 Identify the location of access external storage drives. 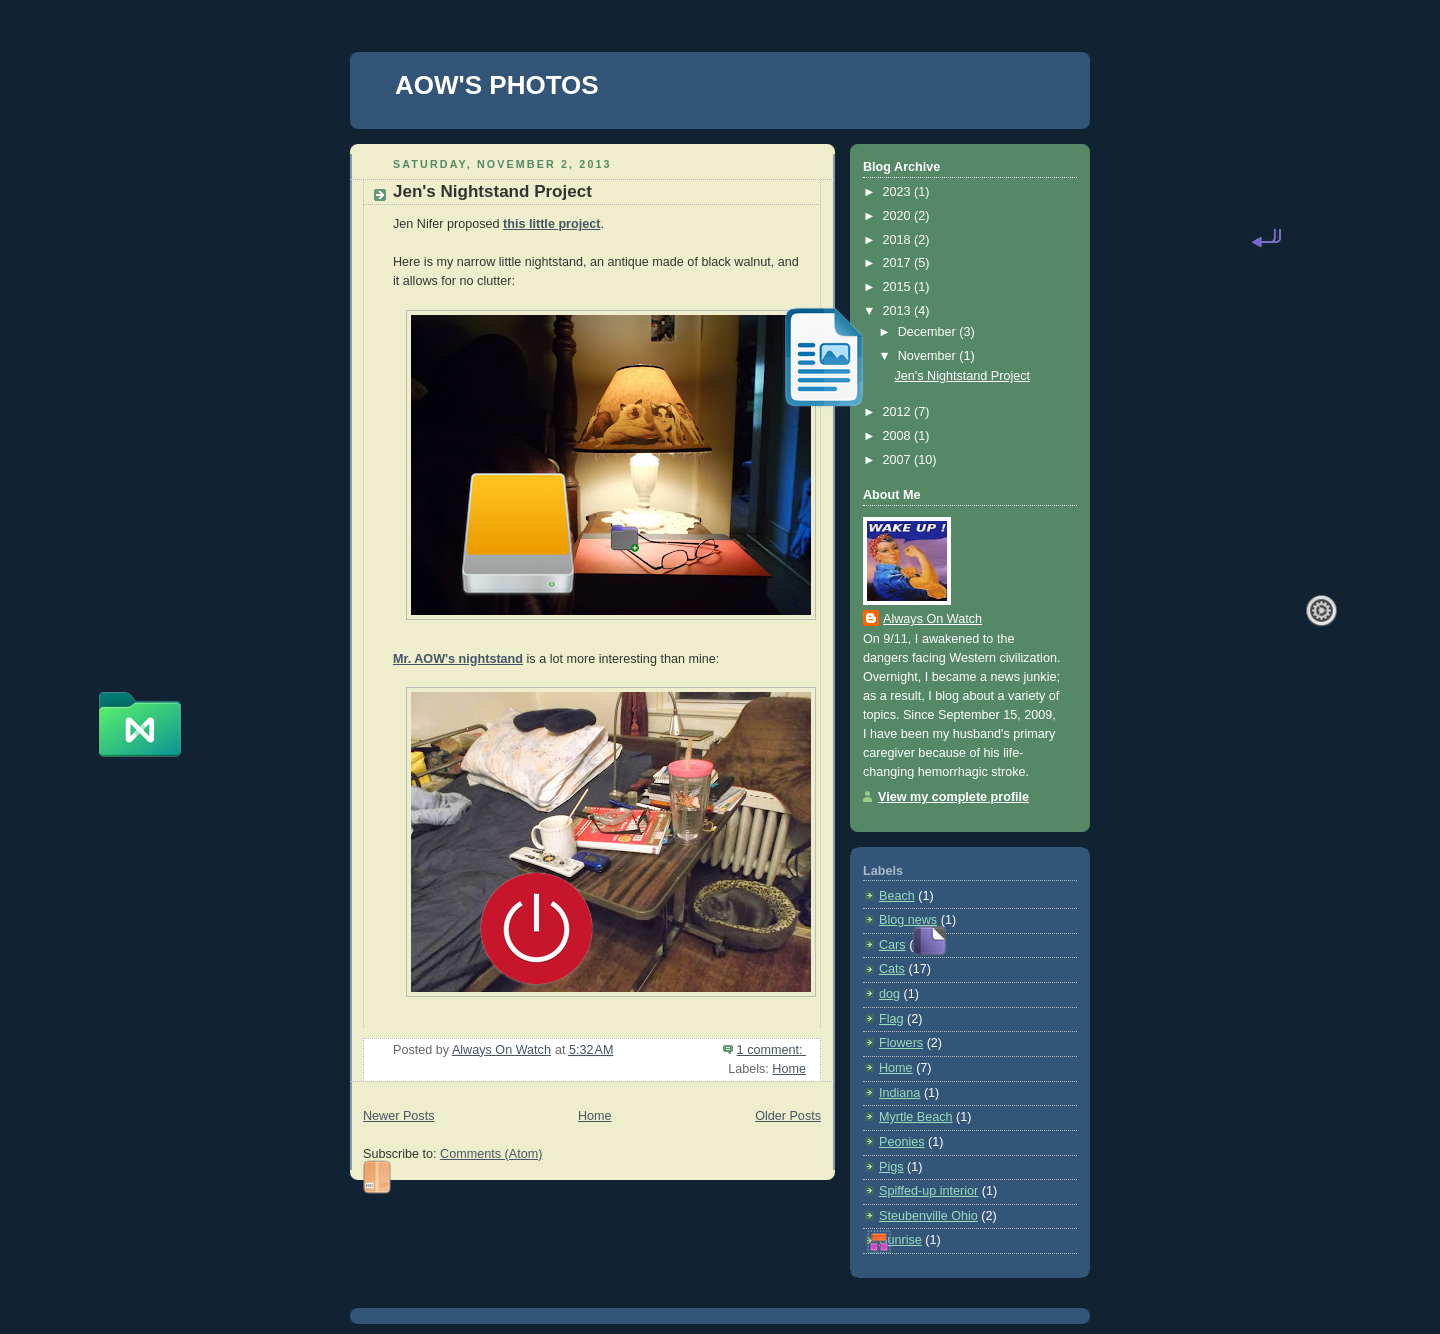
(518, 536).